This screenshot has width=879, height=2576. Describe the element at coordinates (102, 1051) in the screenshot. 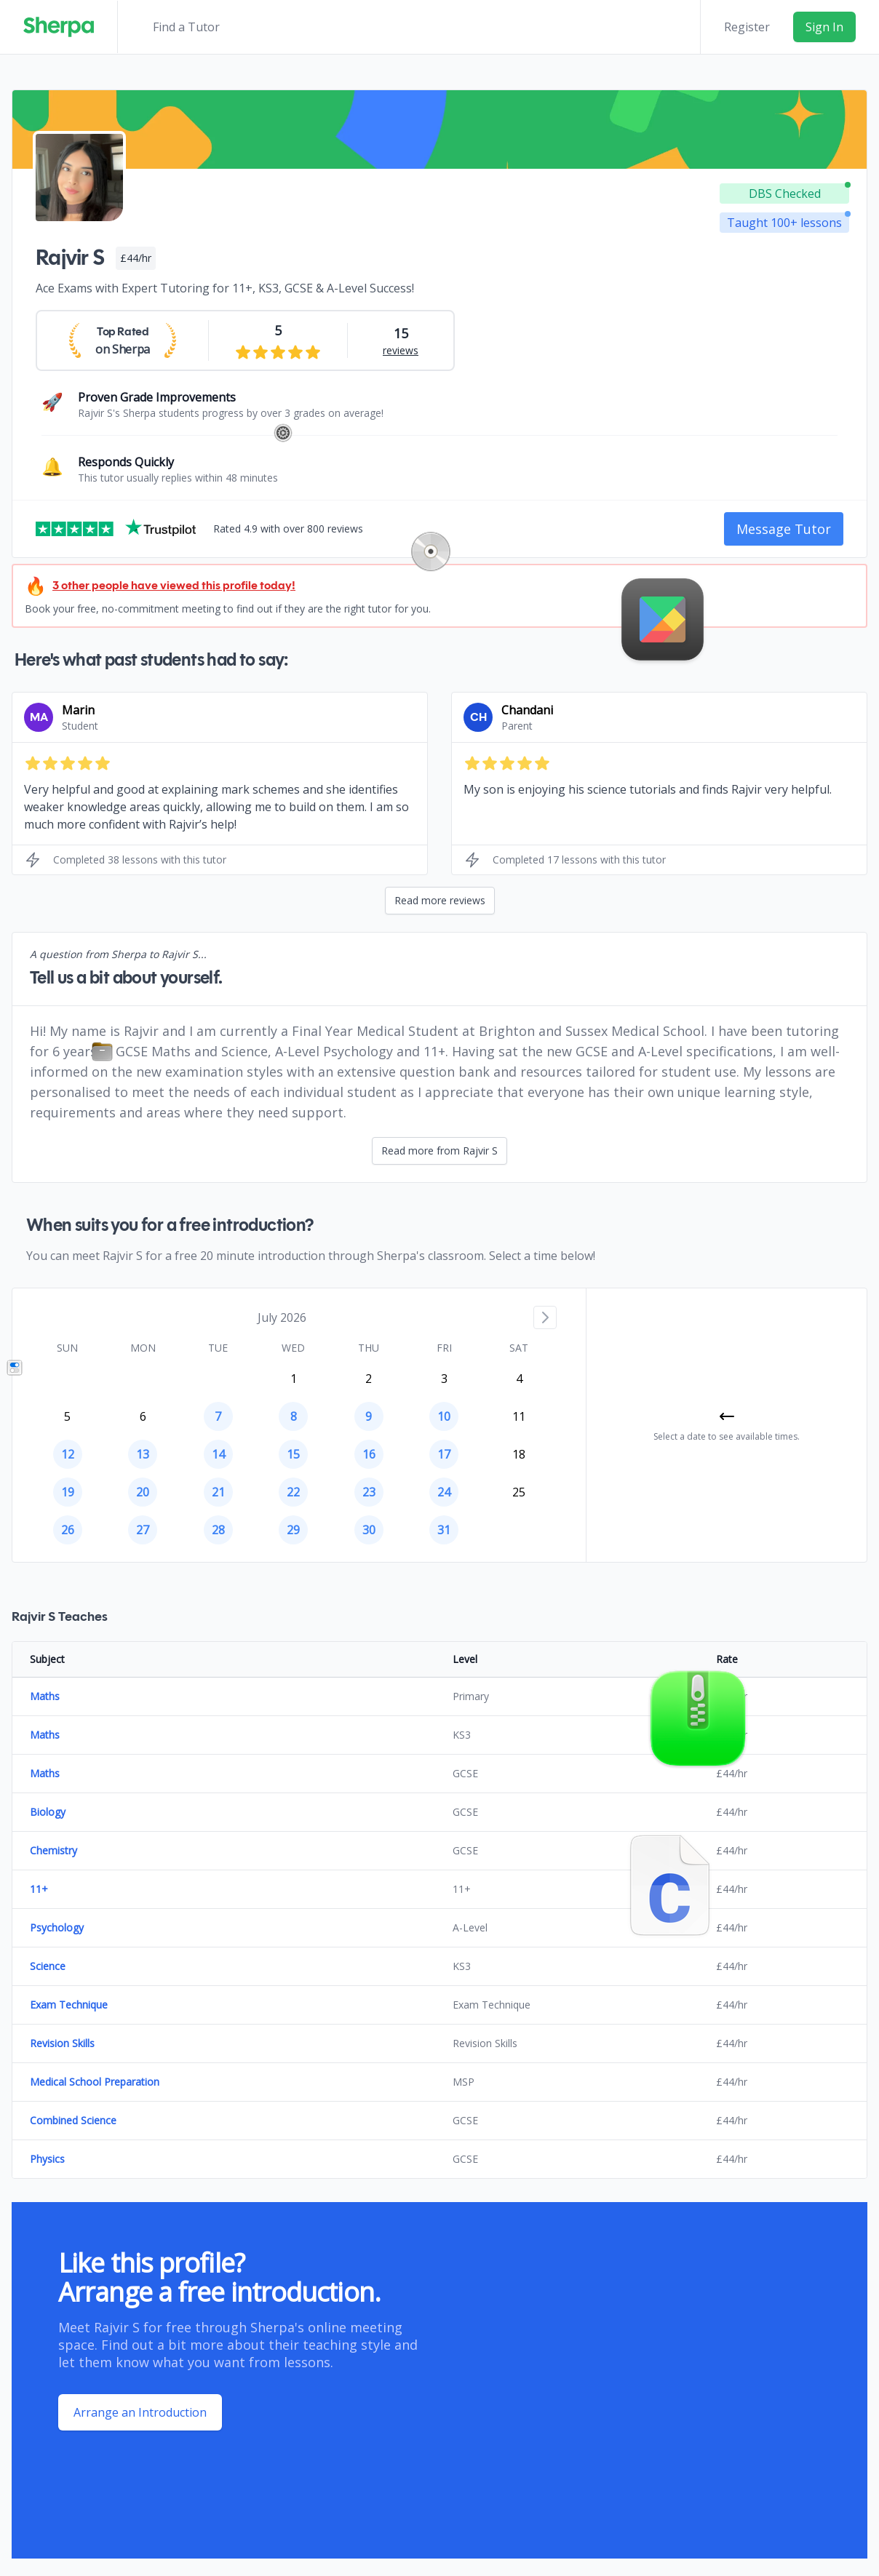

I see `open the file manager application` at that location.